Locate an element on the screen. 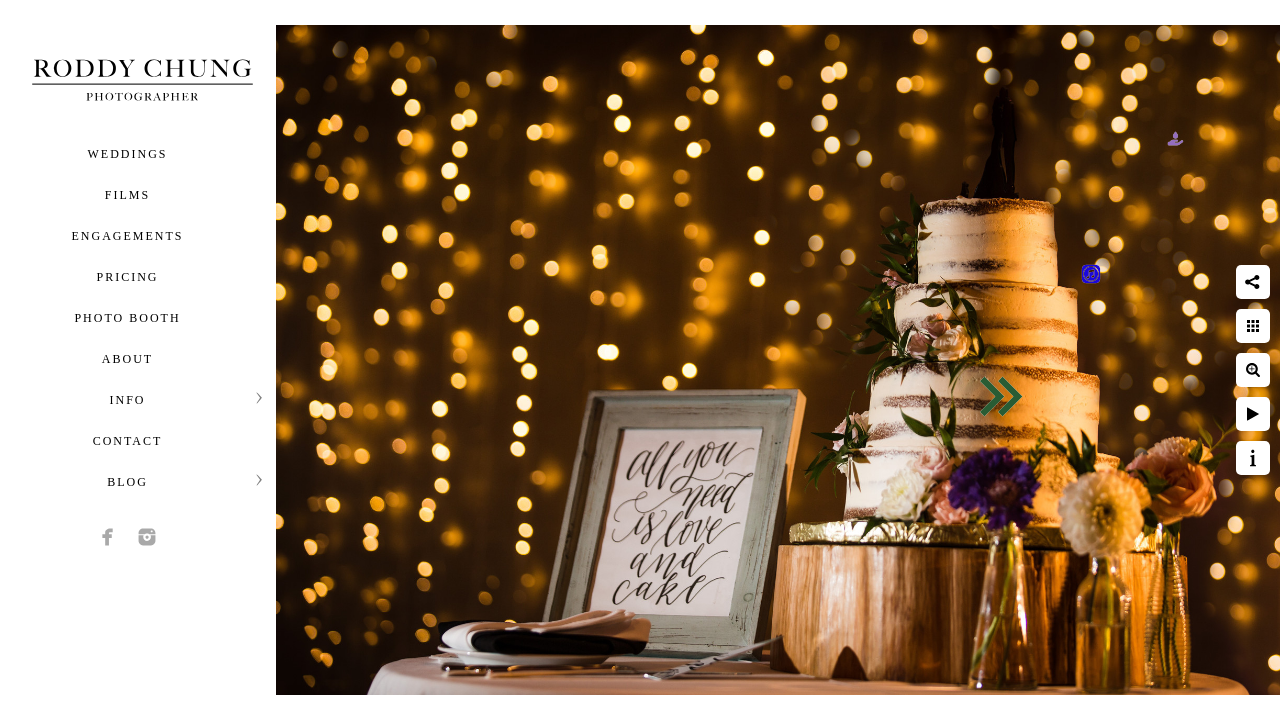 The image size is (1280, 720). skip forward or advance to next item is located at coordinates (999, 396).